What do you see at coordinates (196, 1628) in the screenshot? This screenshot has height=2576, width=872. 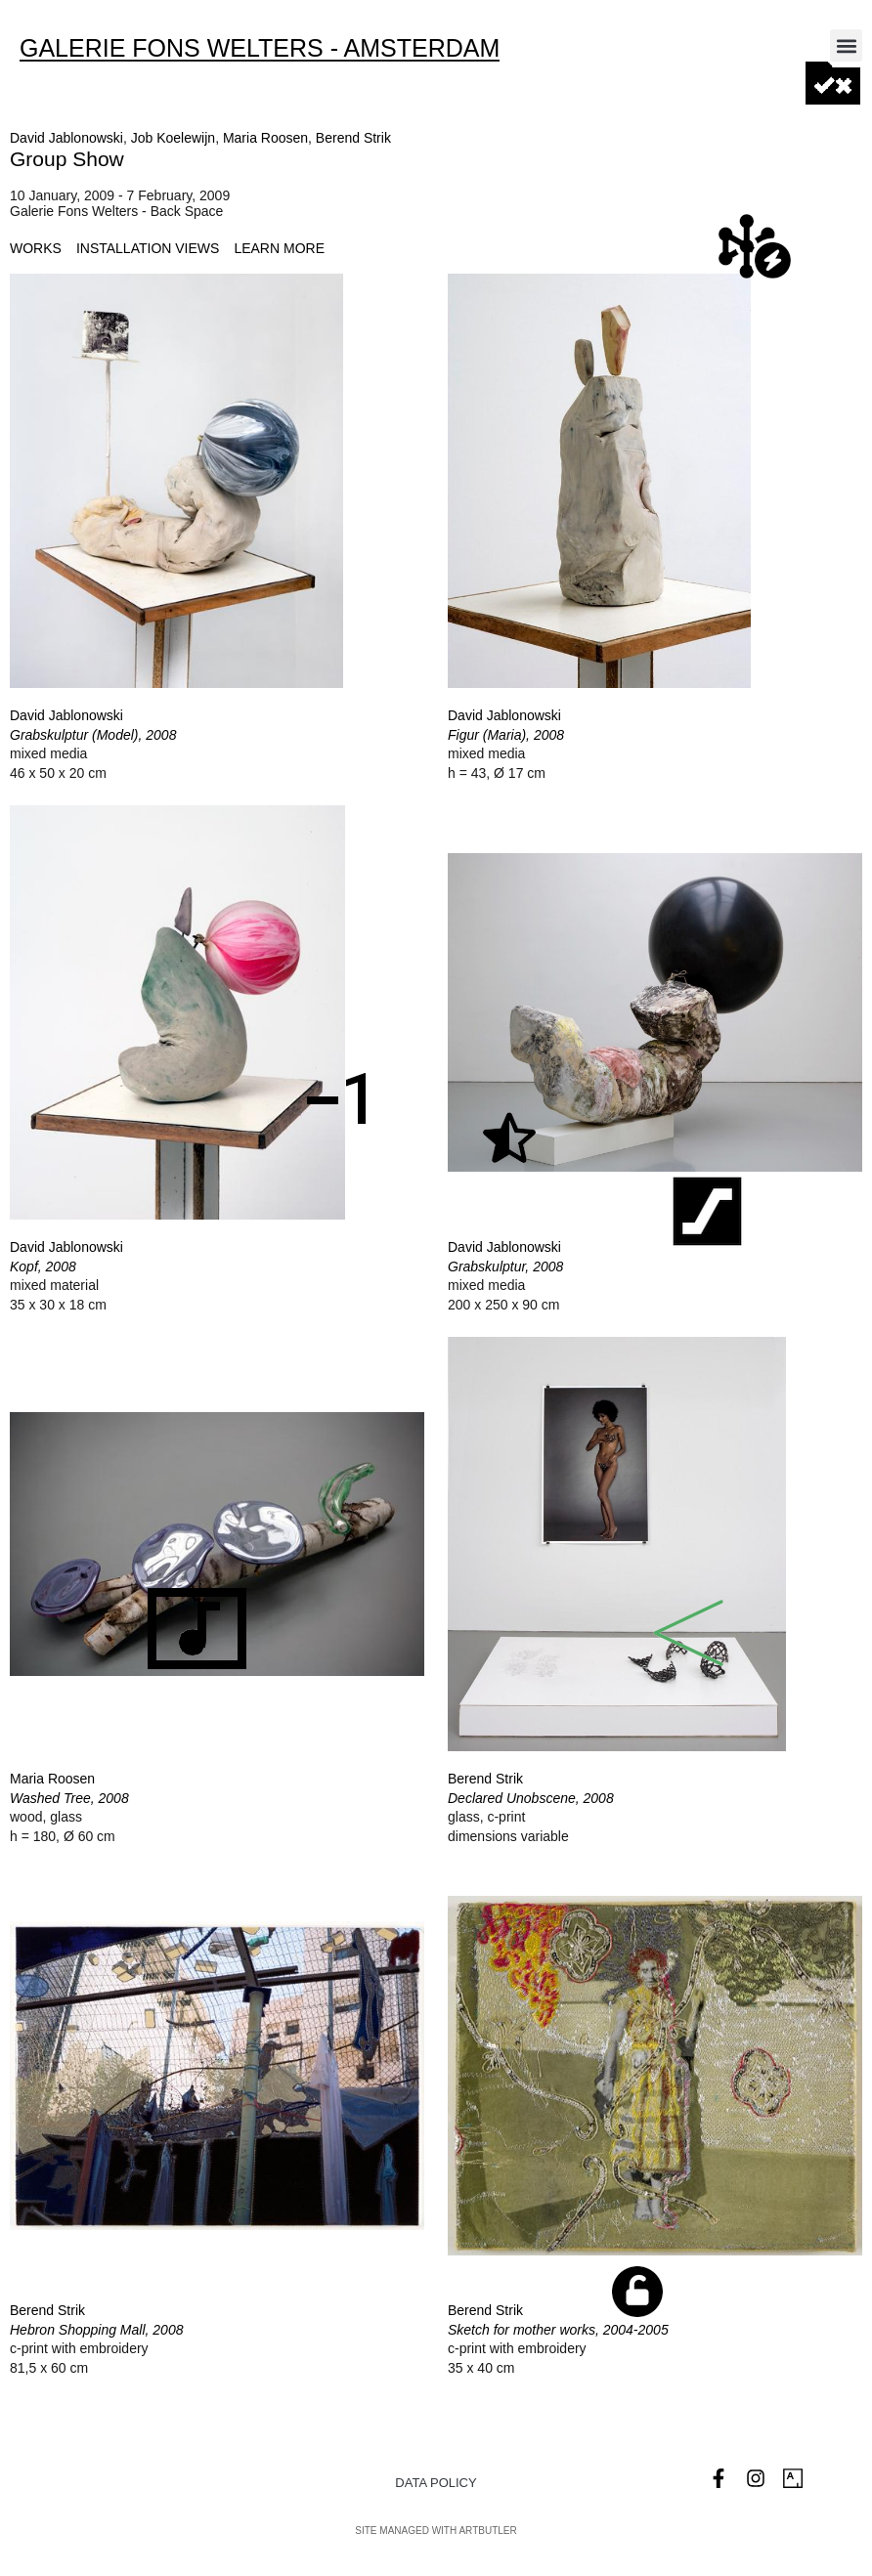 I see `play or browse music videos` at bounding box center [196, 1628].